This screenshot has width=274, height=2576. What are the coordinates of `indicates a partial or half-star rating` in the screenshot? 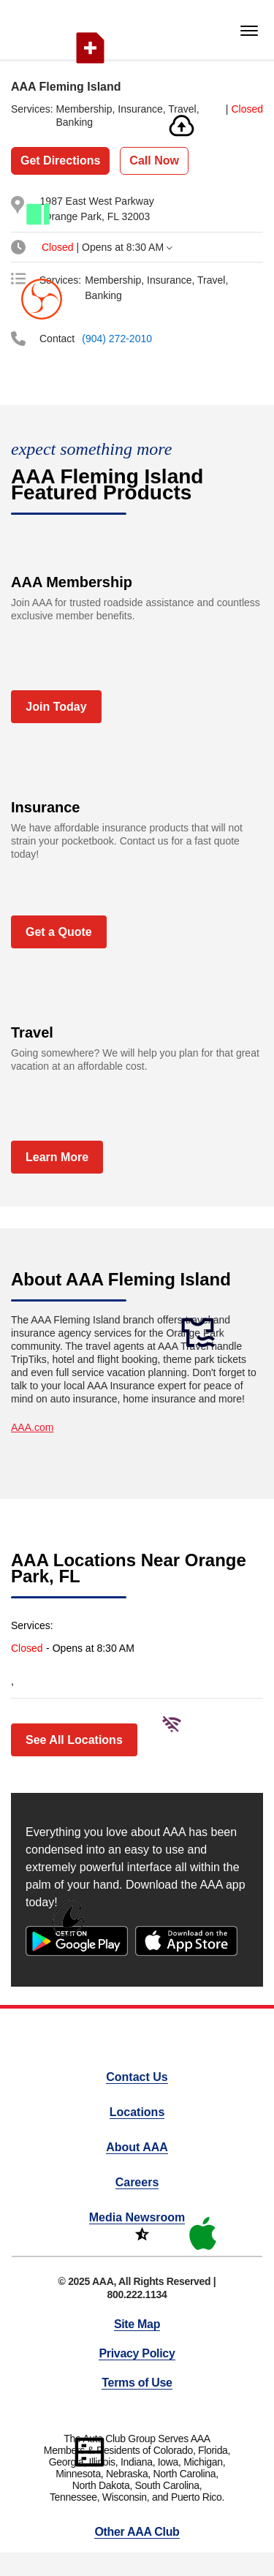 It's located at (142, 2234).